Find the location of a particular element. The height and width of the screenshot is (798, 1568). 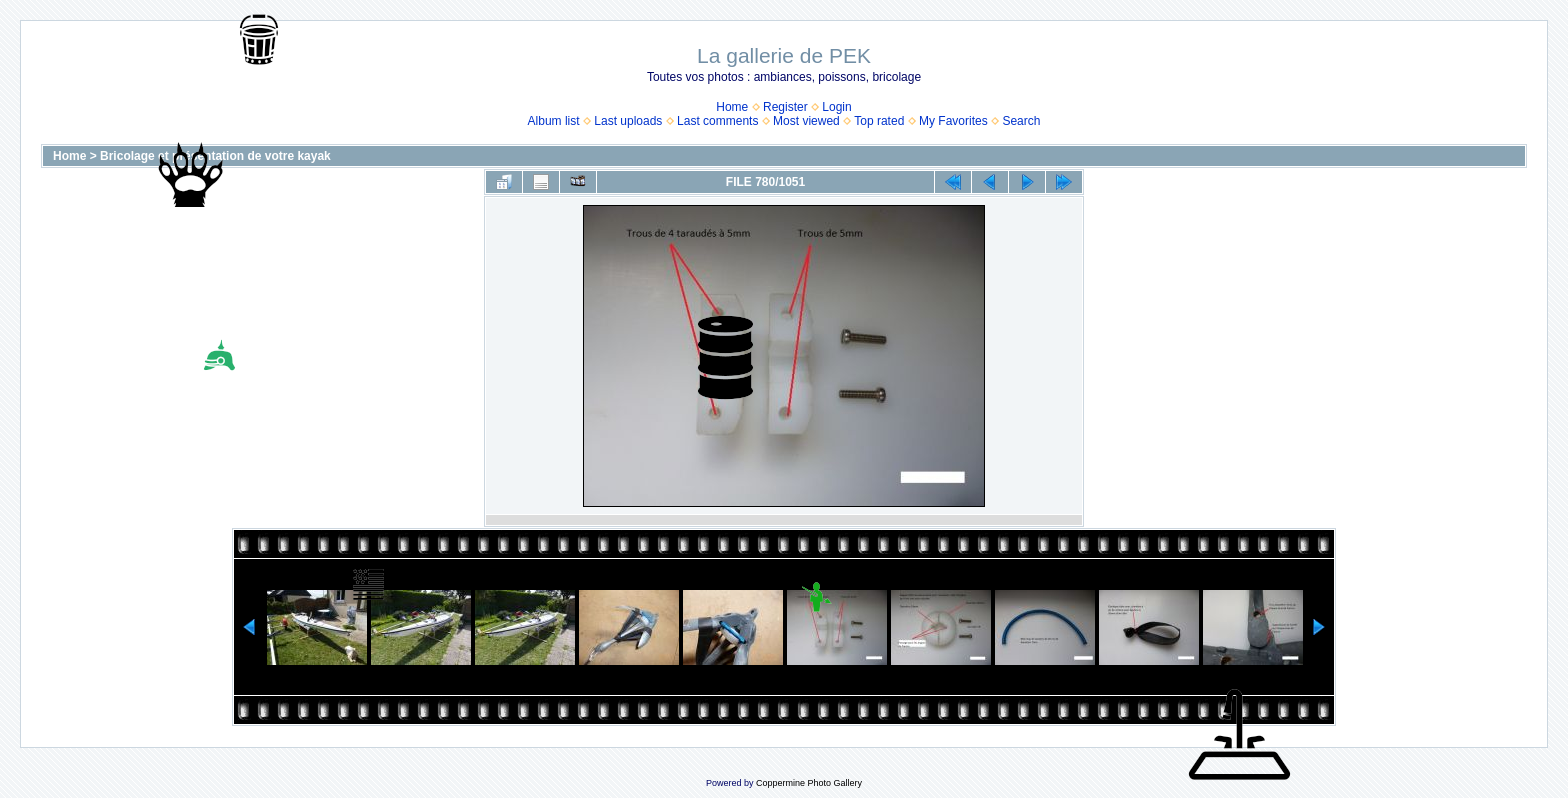

select prussian/german historical faction is located at coordinates (219, 356).